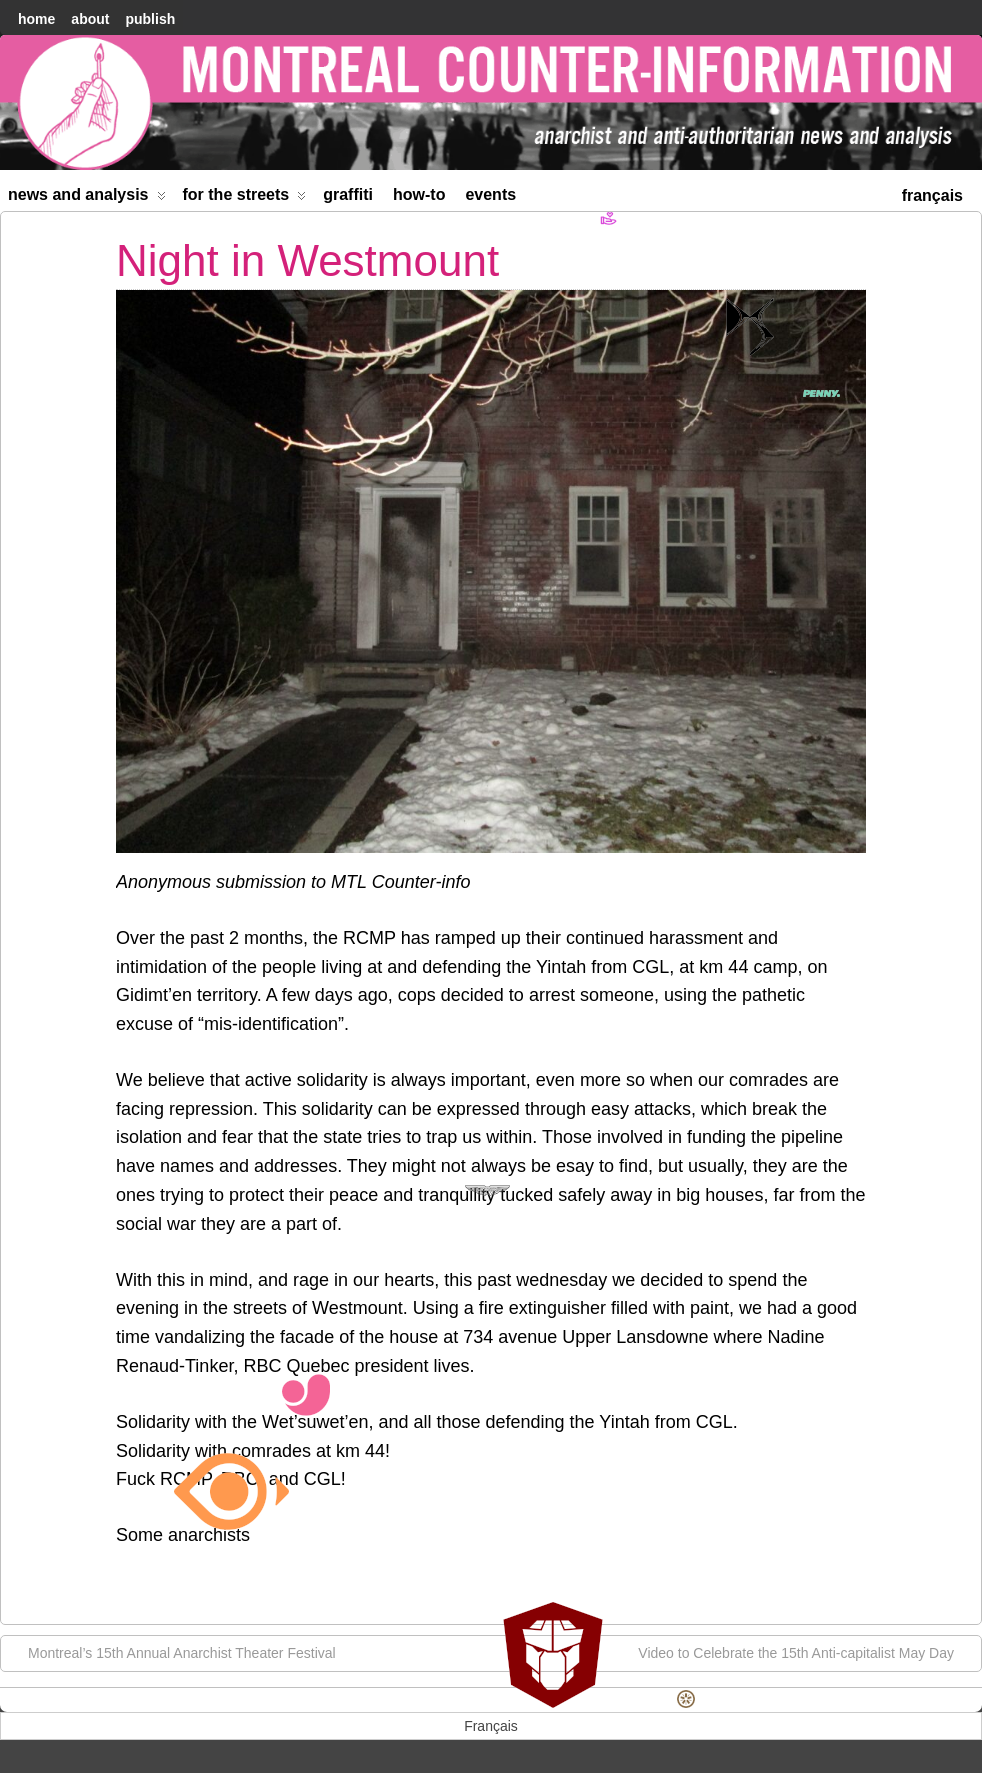 The image size is (982, 1773). What do you see at coordinates (231, 1491) in the screenshot?
I see `Milvus vector database logo` at bounding box center [231, 1491].